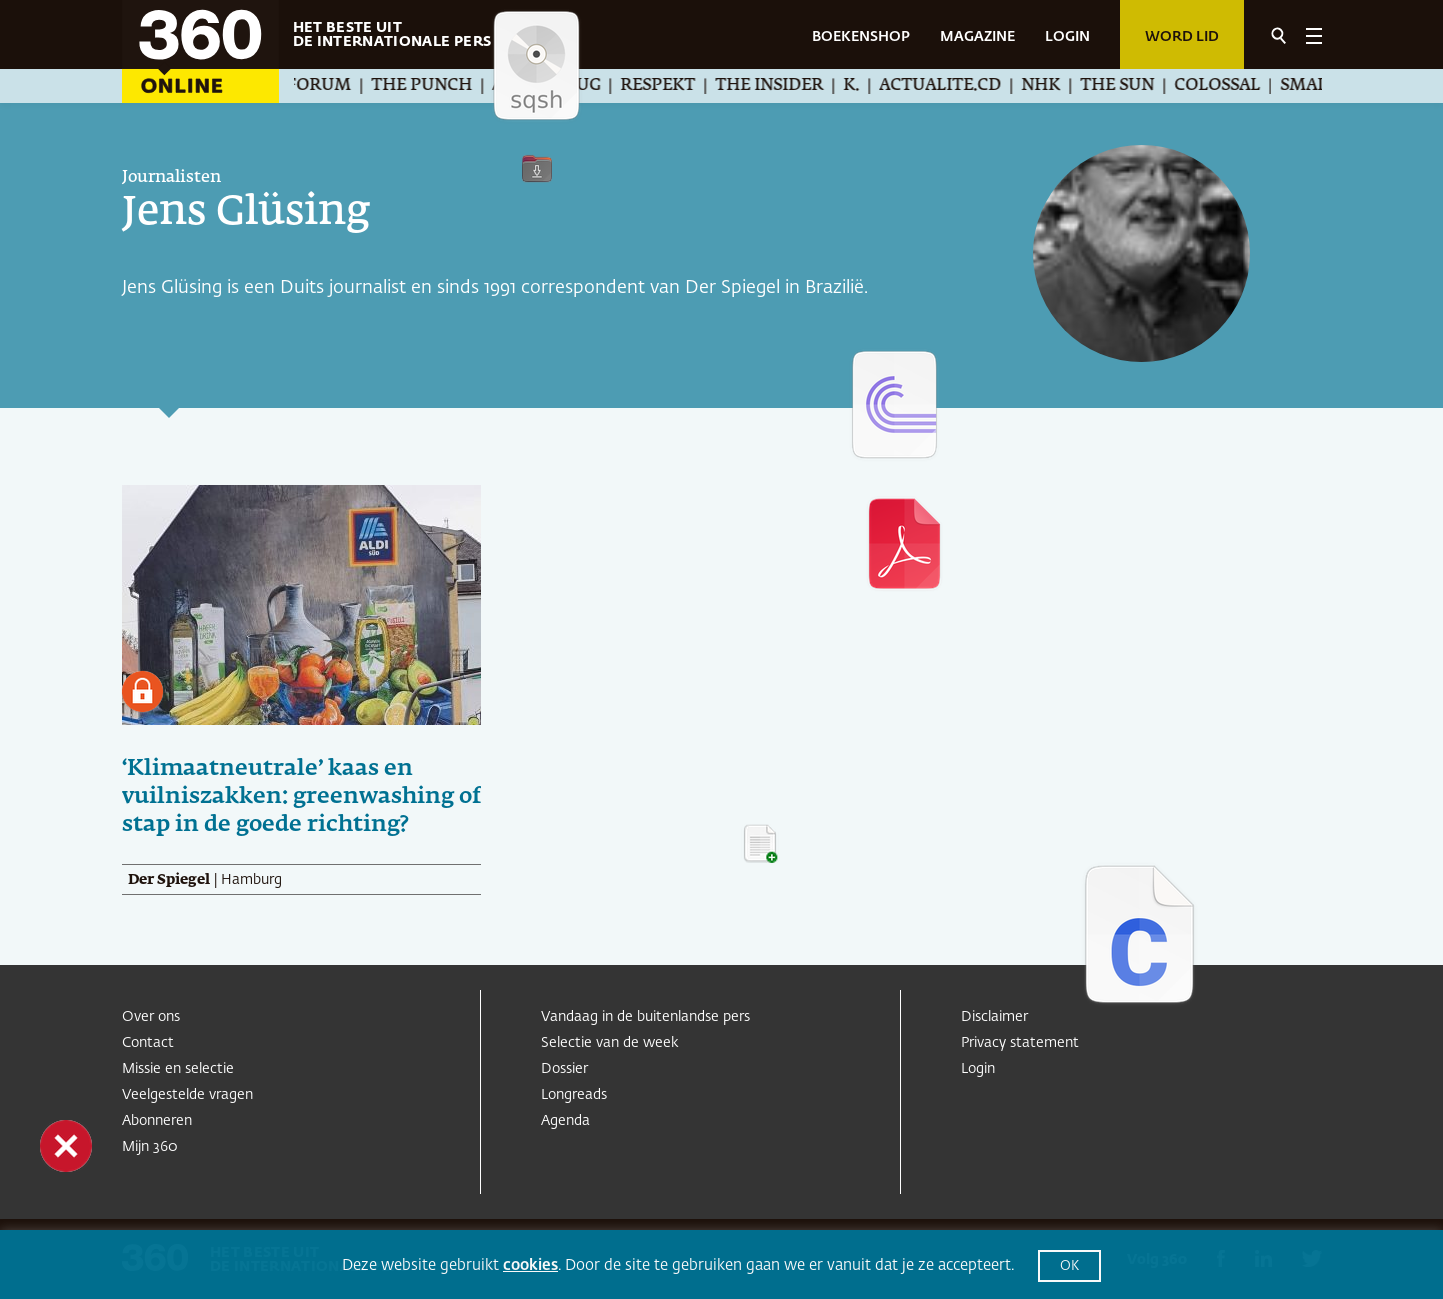 Image resolution: width=1443 pixels, height=1299 pixels. What do you see at coordinates (1139, 934) in the screenshot?
I see `a C programming language source file` at bounding box center [1139, 934].